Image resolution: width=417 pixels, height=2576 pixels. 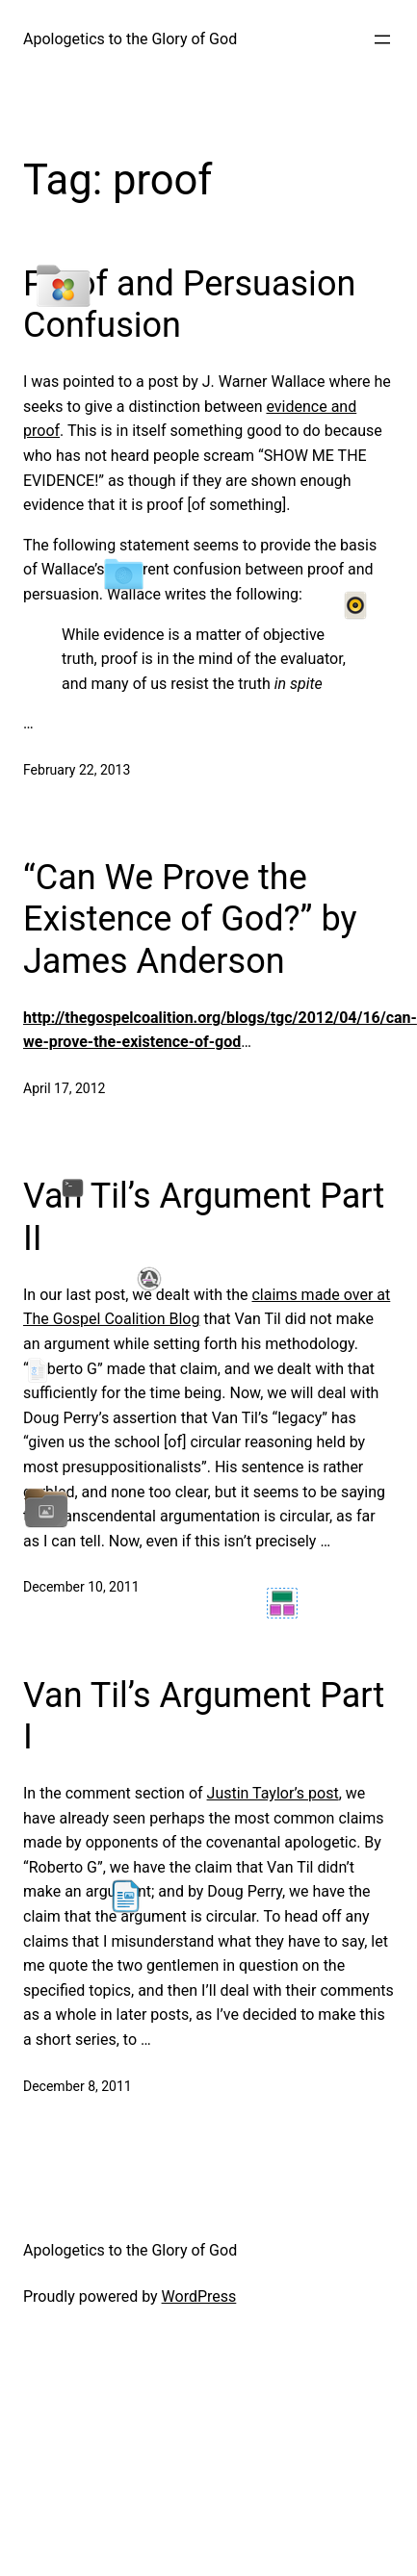 I want to click on open Rhythmbox music player, so click(x=355, y=605).